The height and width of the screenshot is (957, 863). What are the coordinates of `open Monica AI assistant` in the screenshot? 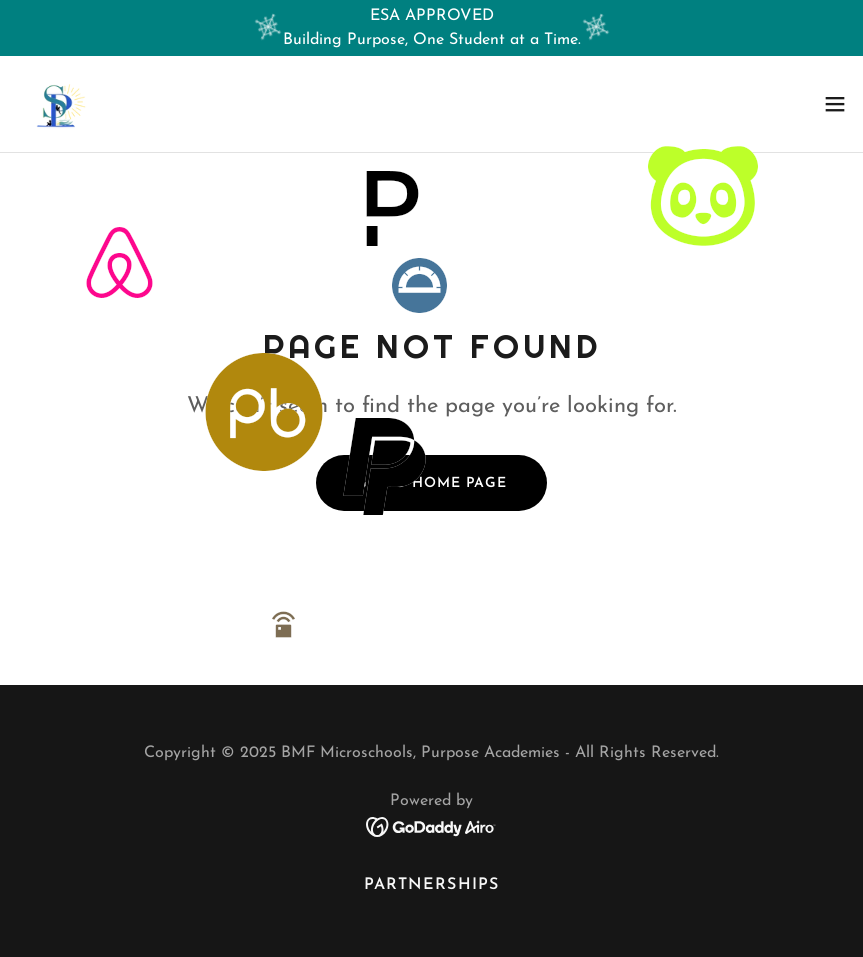 It's located at (703, 196).